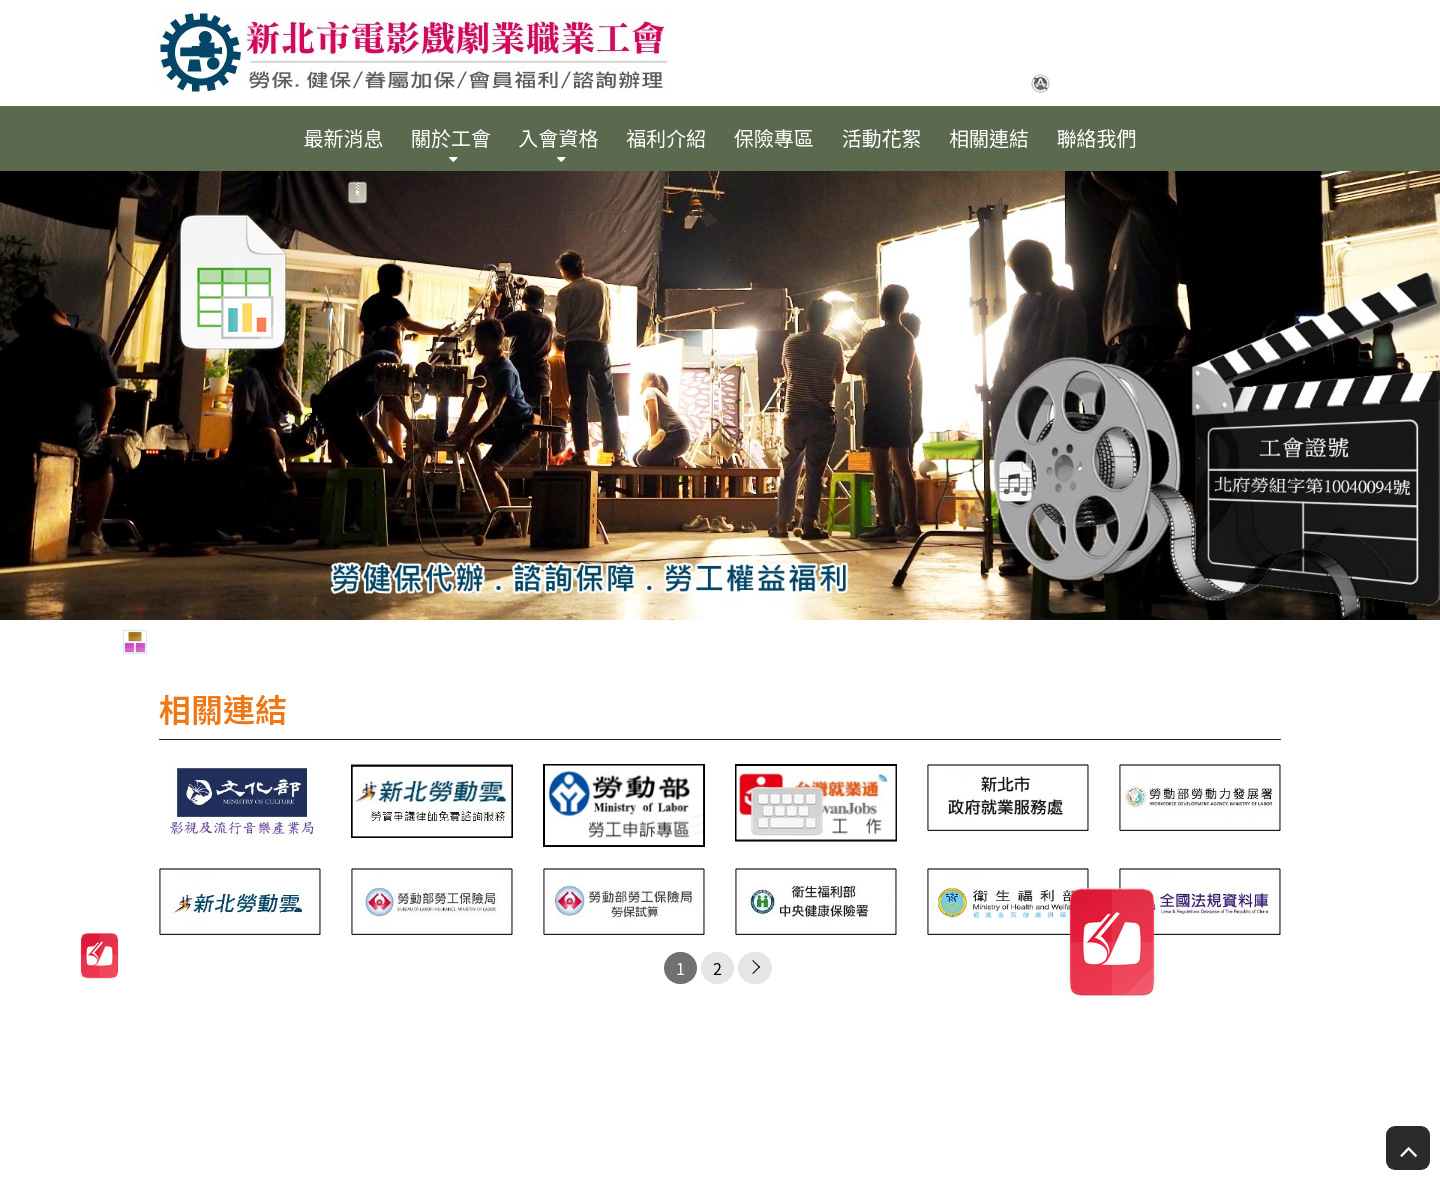 This screenshot has width=1440, height=1202. I want to click on an iMelody ringtone file, so click(1015, 481).